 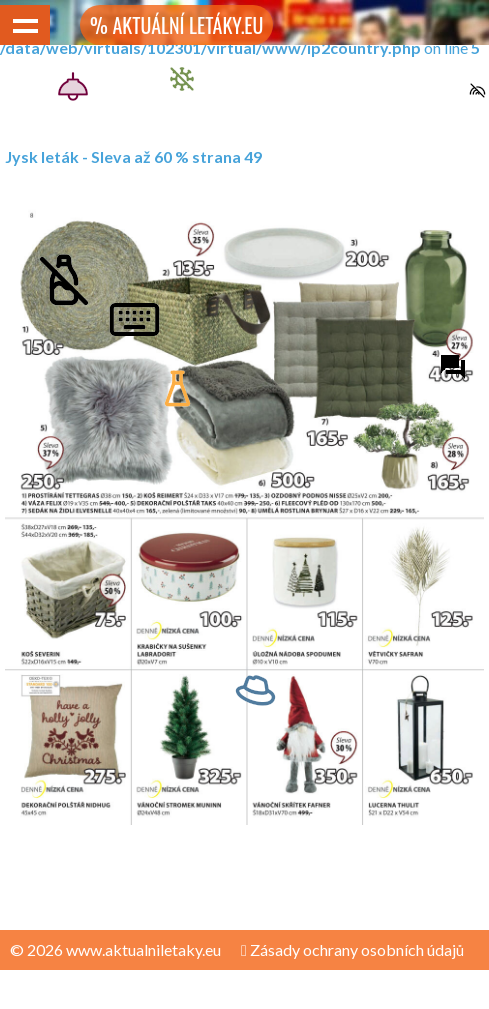 I want to click on virus protection enabled or threat neutralized, so click(x=182, y=79).